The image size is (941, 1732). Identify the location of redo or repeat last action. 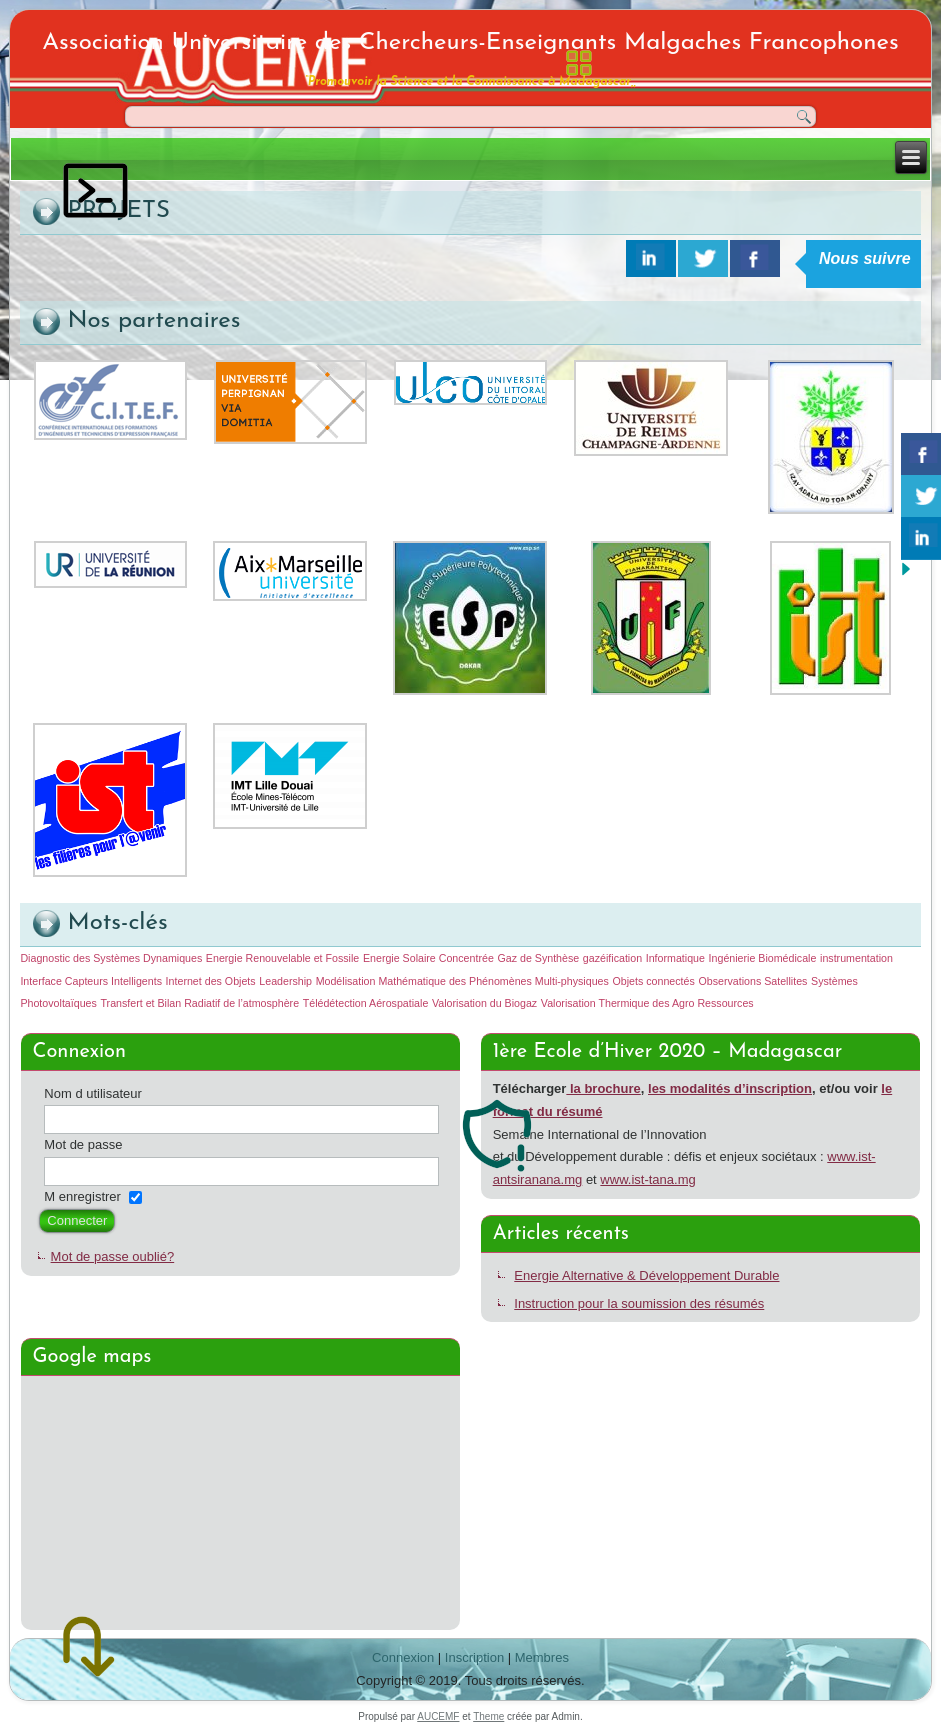
(86, 1646).